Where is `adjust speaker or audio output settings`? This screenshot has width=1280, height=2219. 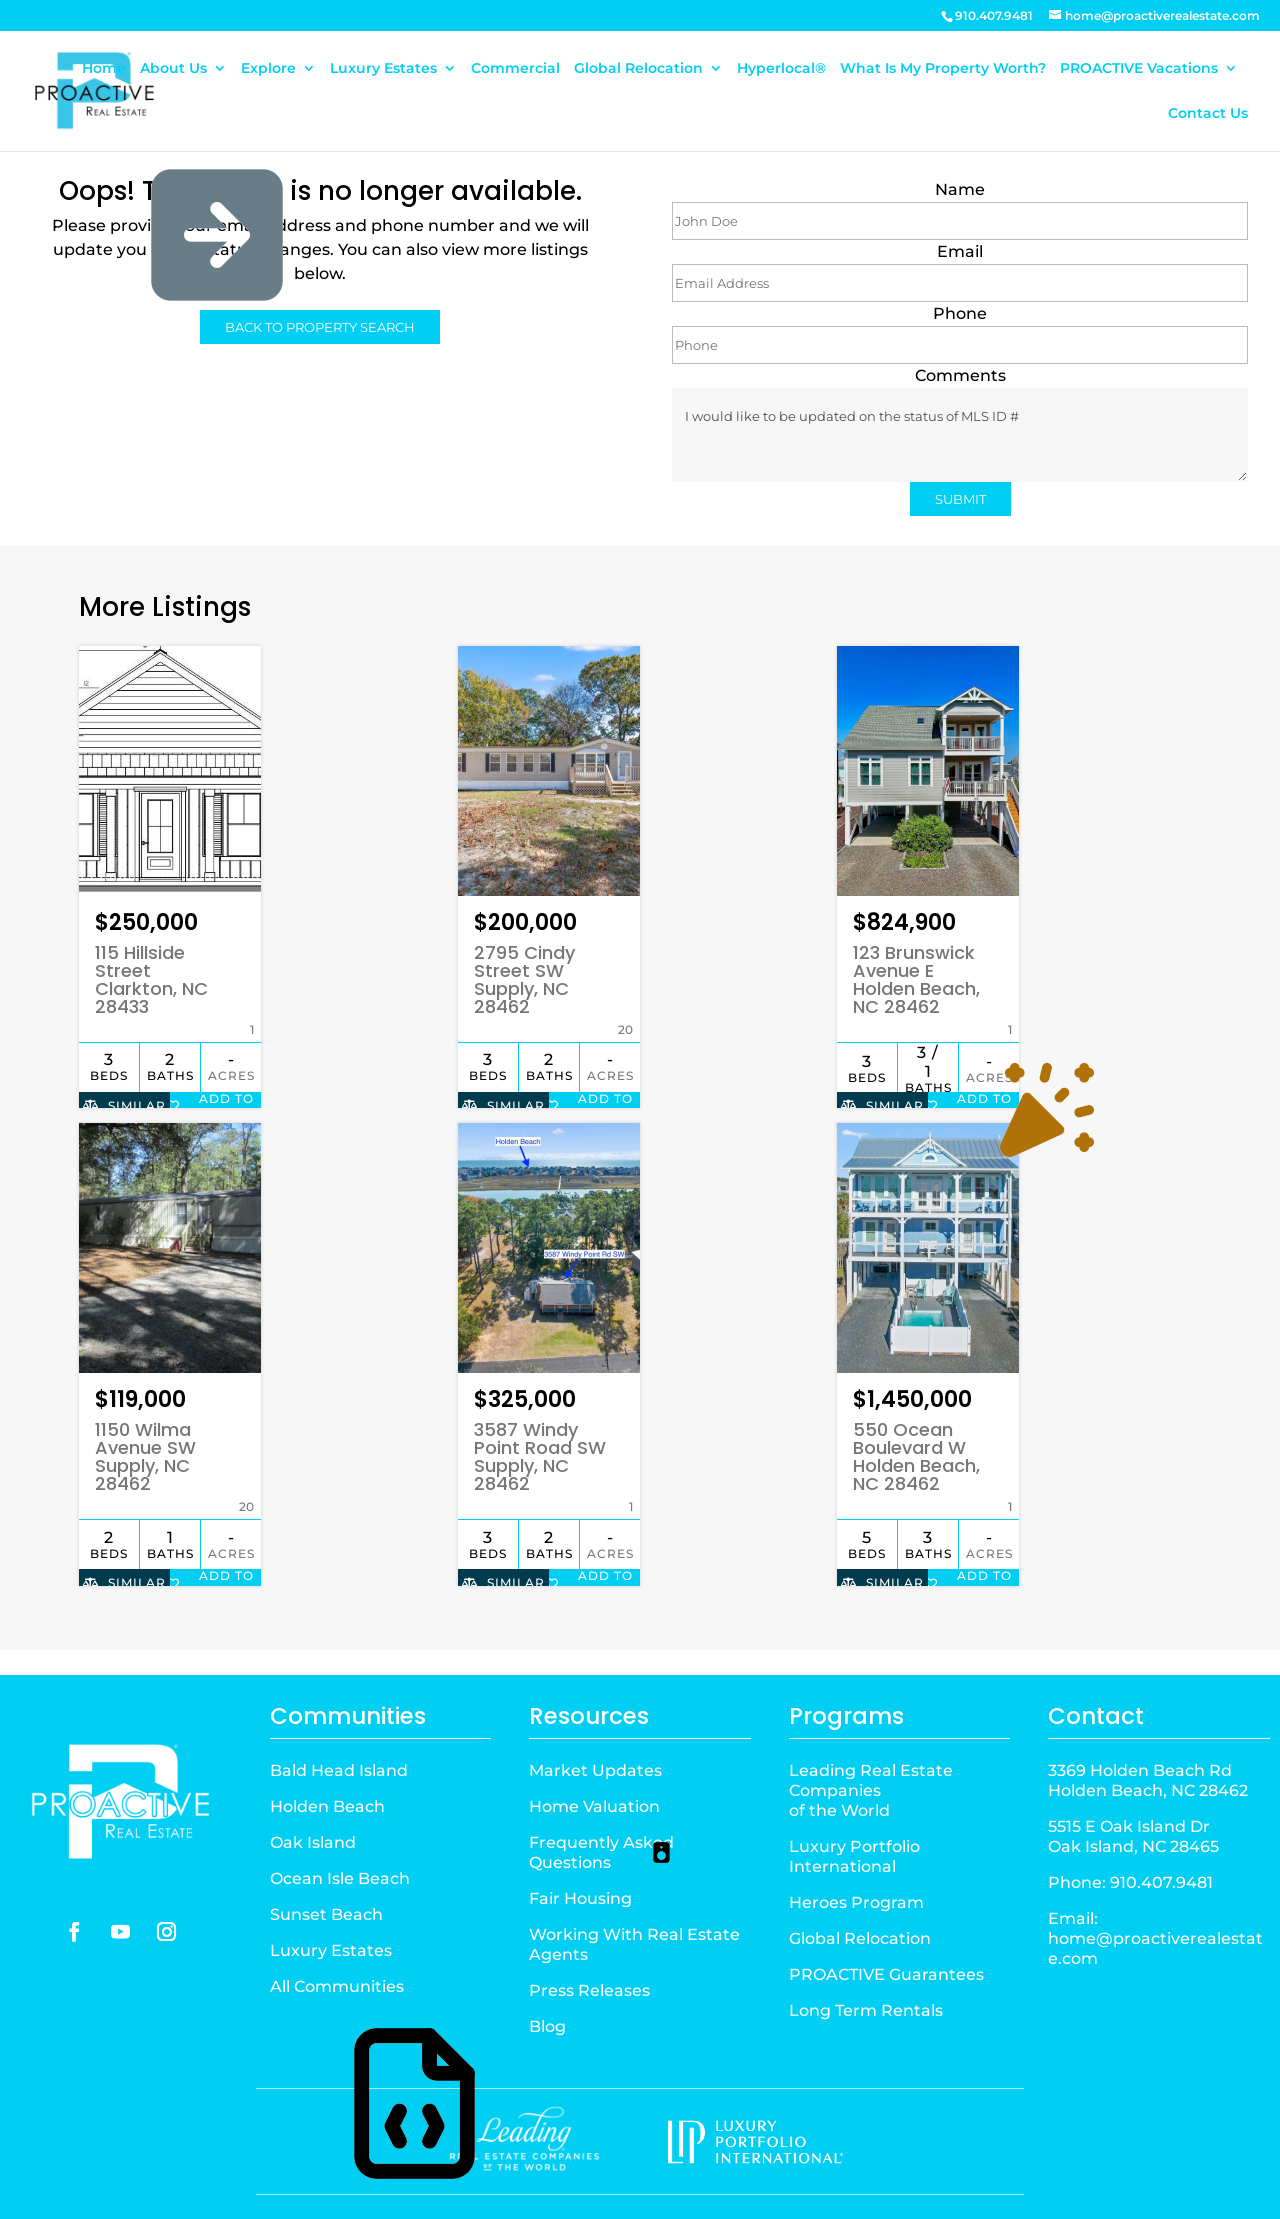 adjust speaker or audio output settings is located at coordinates (661, 1852).